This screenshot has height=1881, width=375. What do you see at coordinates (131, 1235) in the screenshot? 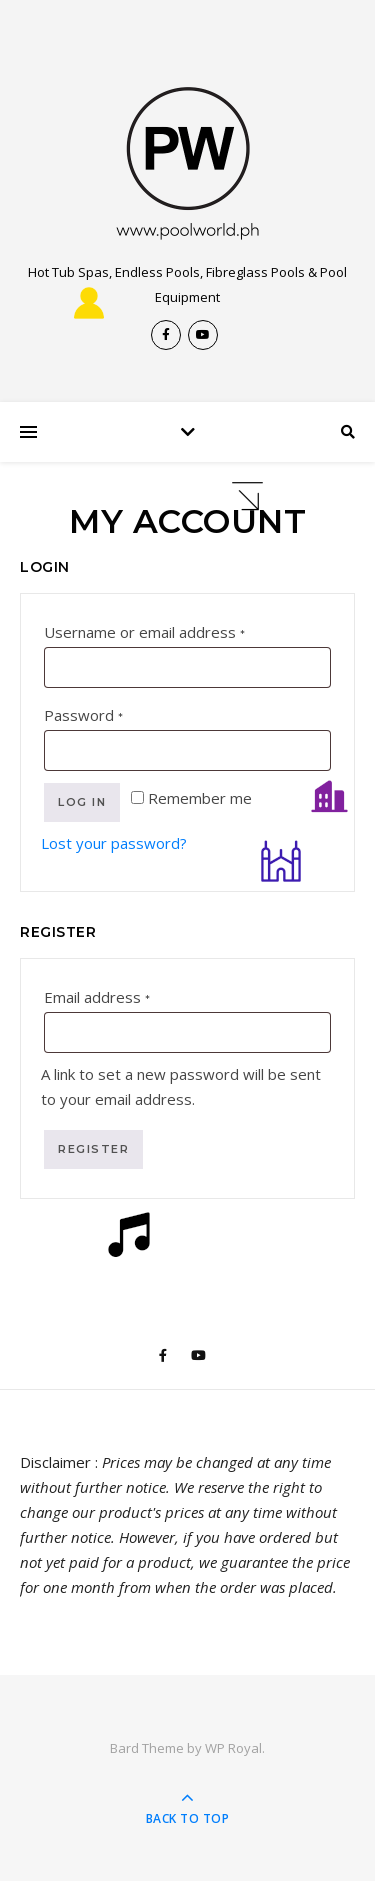
I see `access music or audio library` at bounding box center [131, 1235].